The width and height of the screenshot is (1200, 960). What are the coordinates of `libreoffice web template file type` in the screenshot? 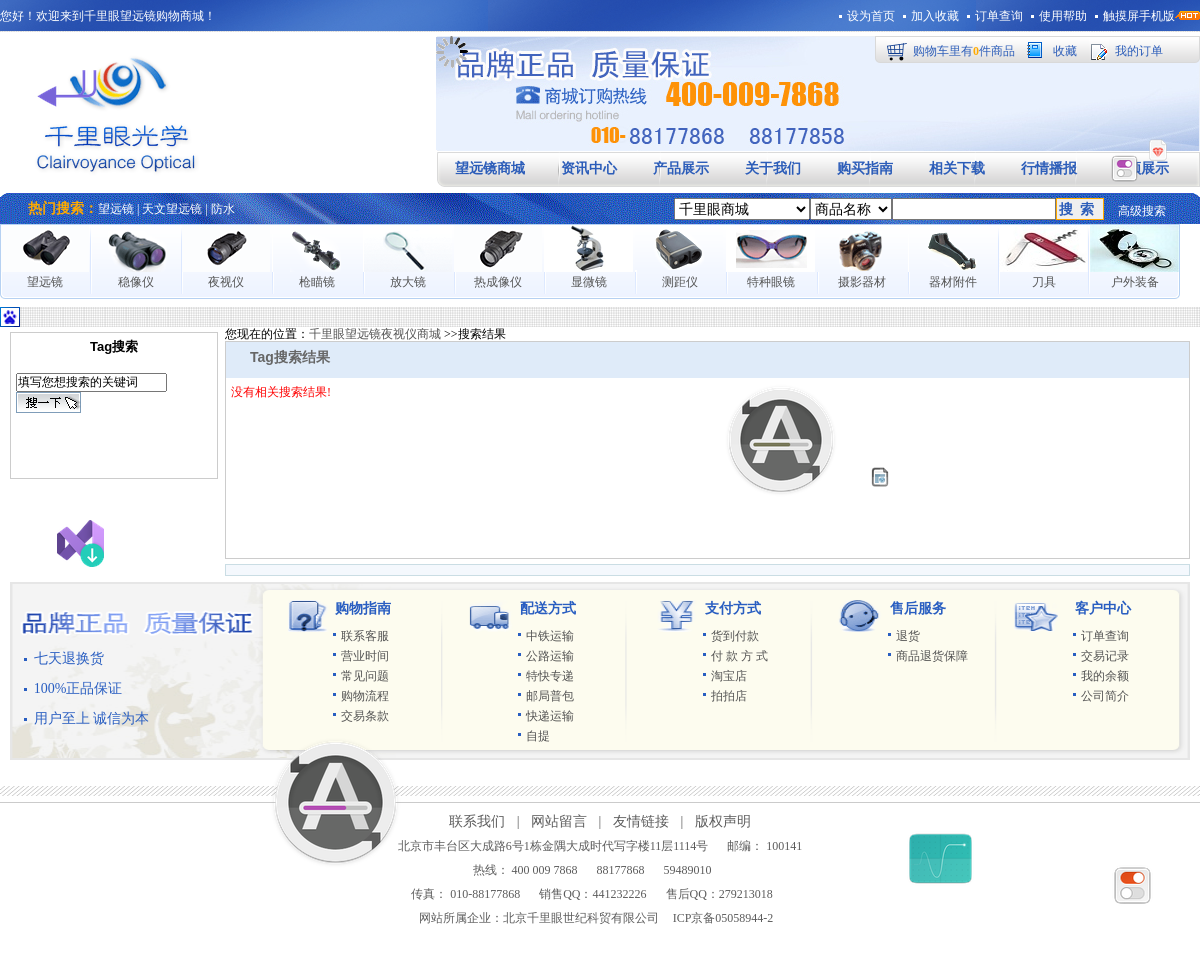 It's located at (880, 477).